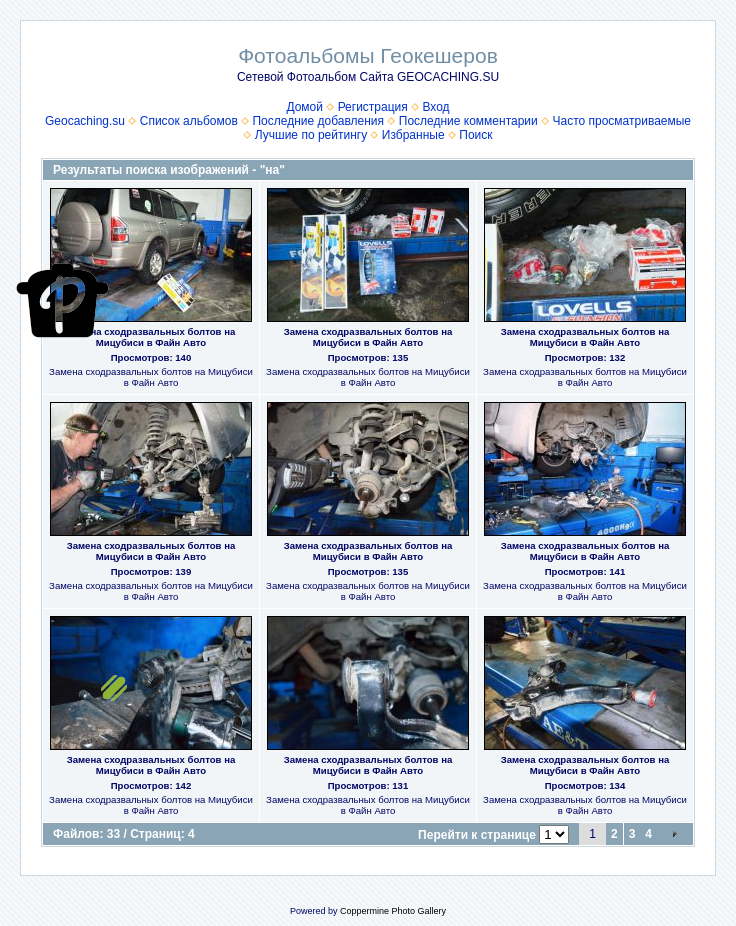 Image resolution: width=736 pixels, height=926 pixels. I want to click on food category or restaurant section, so click(114, 688).